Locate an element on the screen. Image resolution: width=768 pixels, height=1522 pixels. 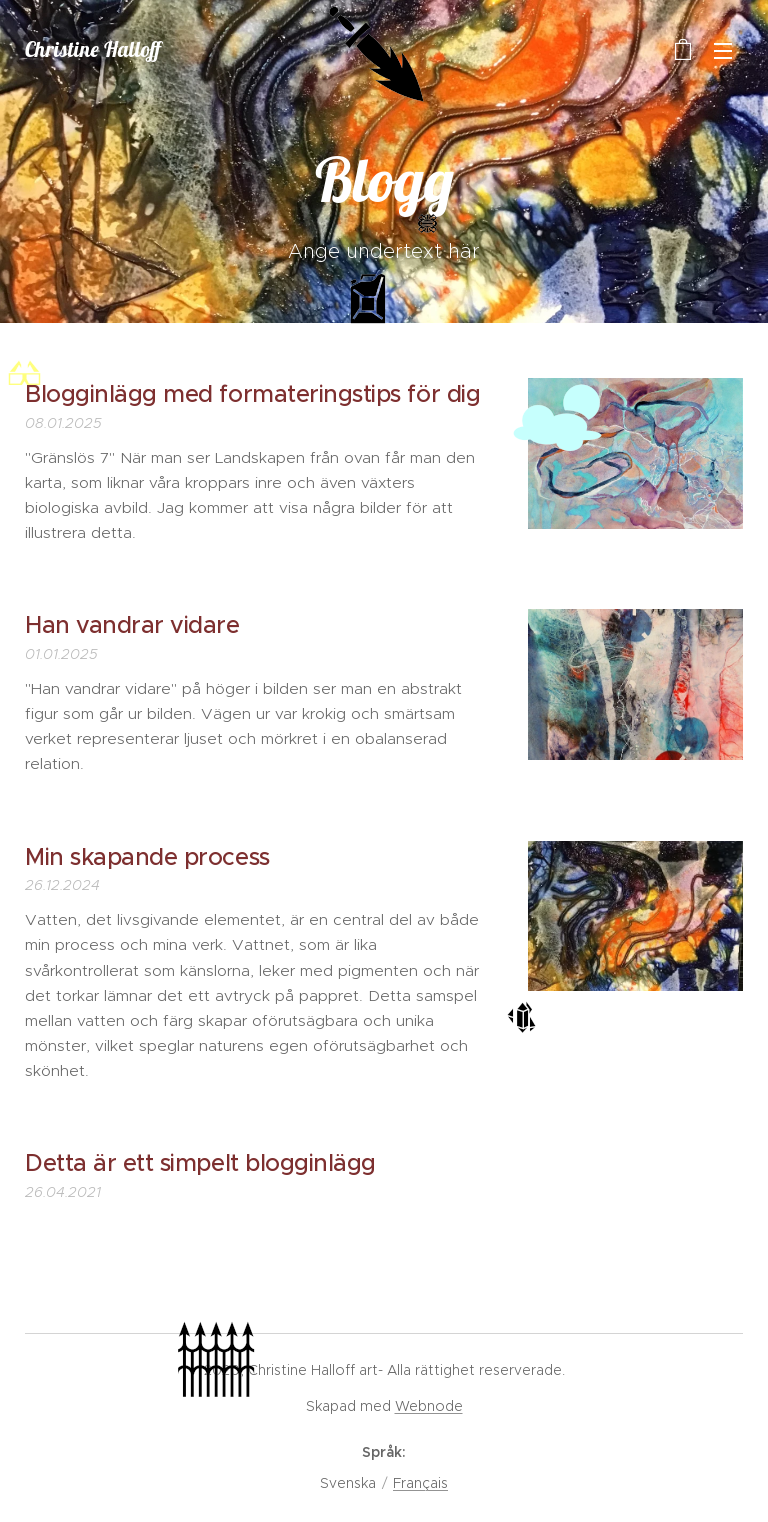
fuel or gas container item in game inventory is located at coordinates (368, 297).